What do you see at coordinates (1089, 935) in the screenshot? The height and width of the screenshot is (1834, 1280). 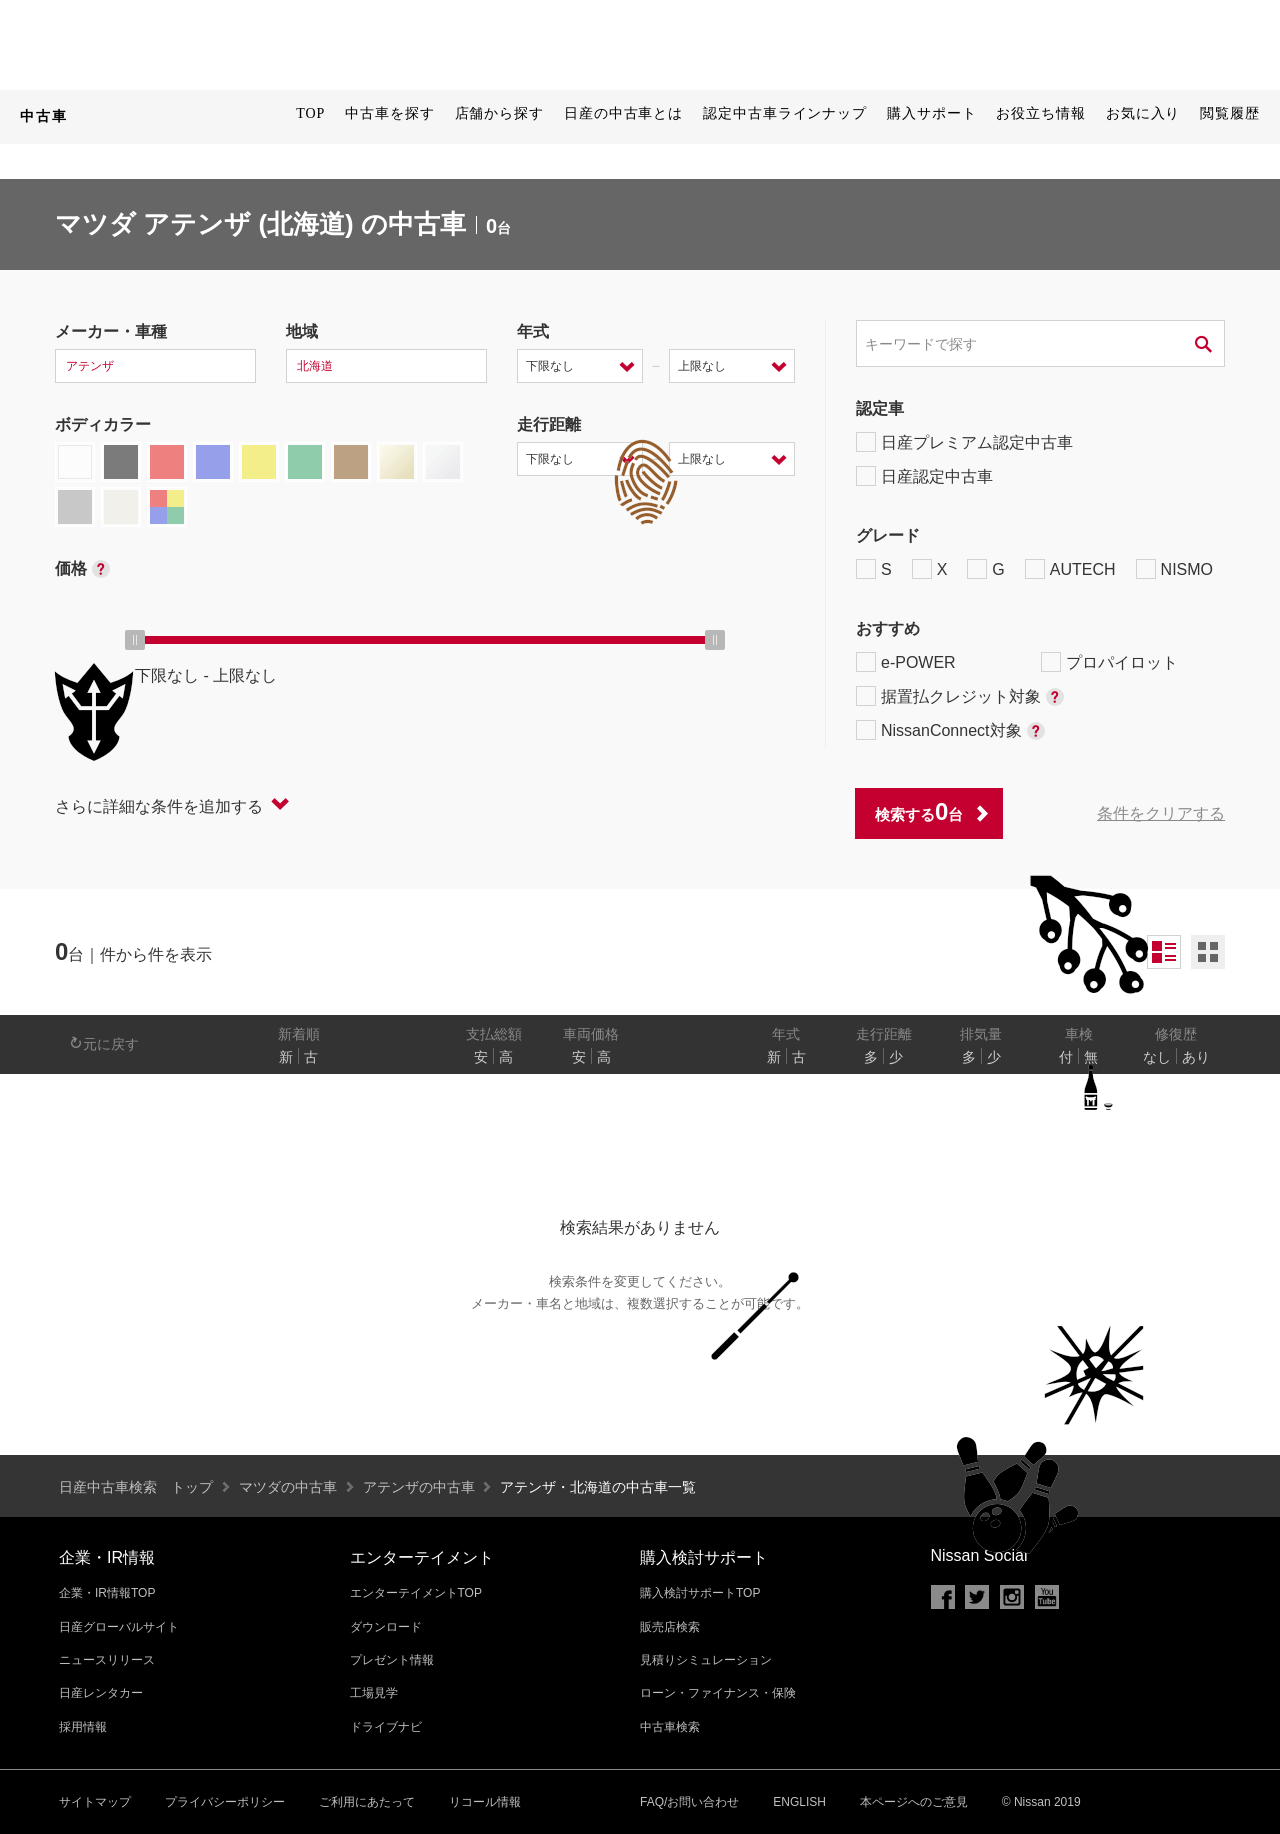 I see `blackcurrant berry ingredient in a cooking or crafting game` at bounding box center [1089, 935].